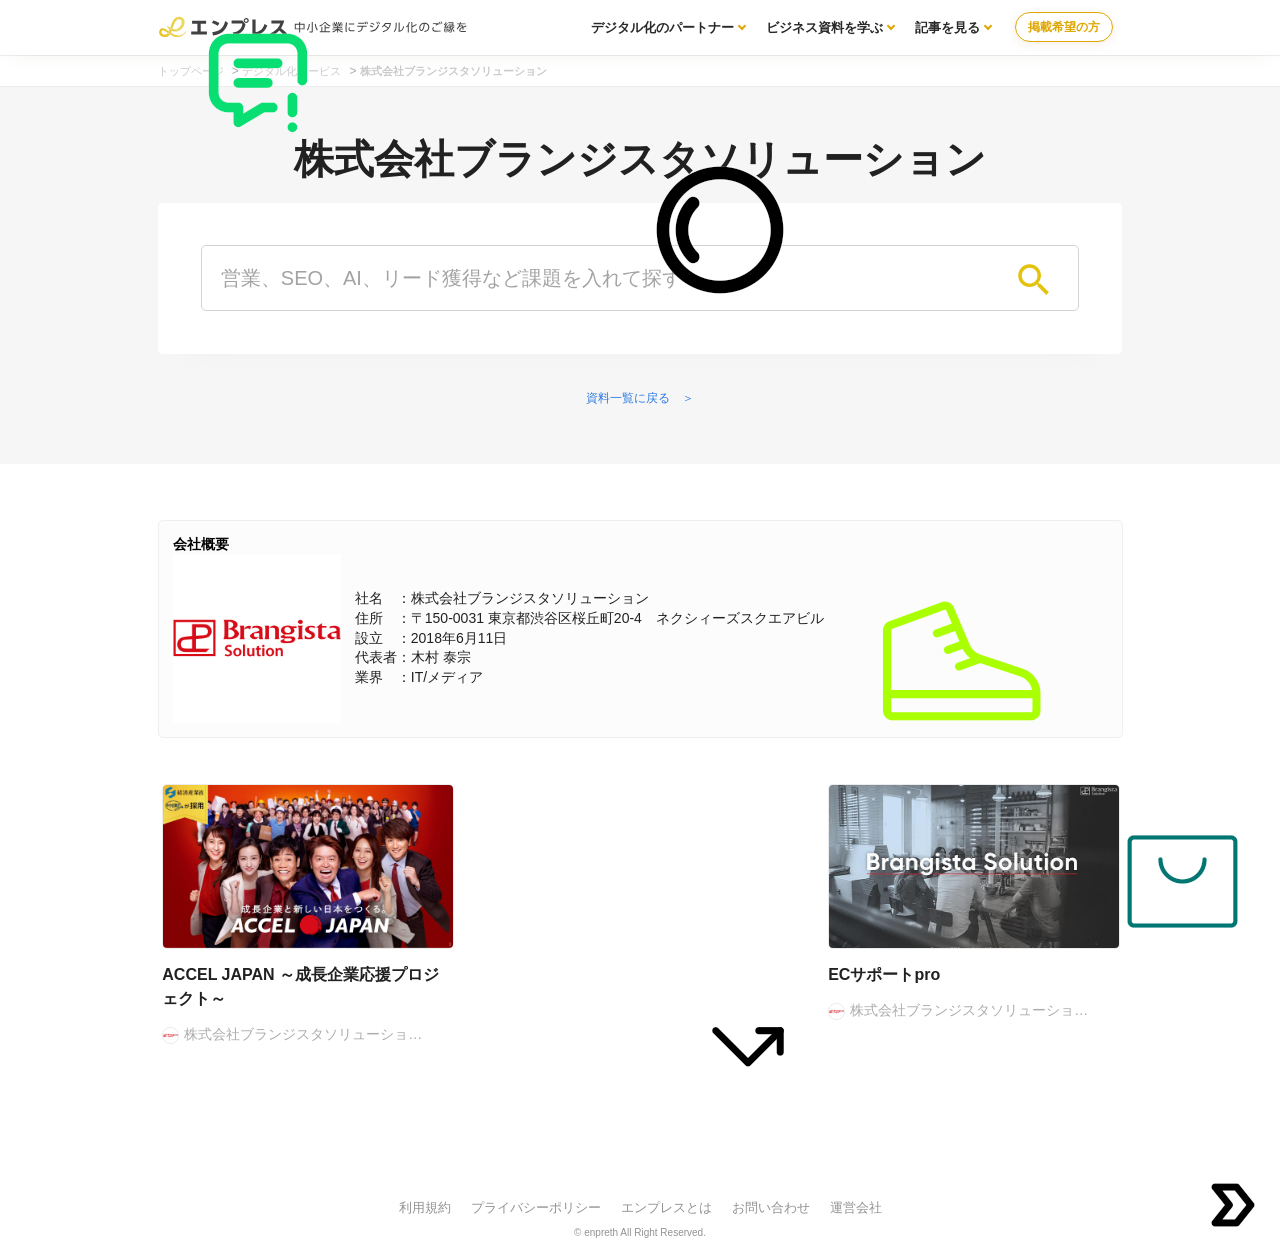 This screenshot has height=1259, width=1280. Describe the element at coordinates (1182, 881) in the screenshot. I see `view your shopping bag` at that location.